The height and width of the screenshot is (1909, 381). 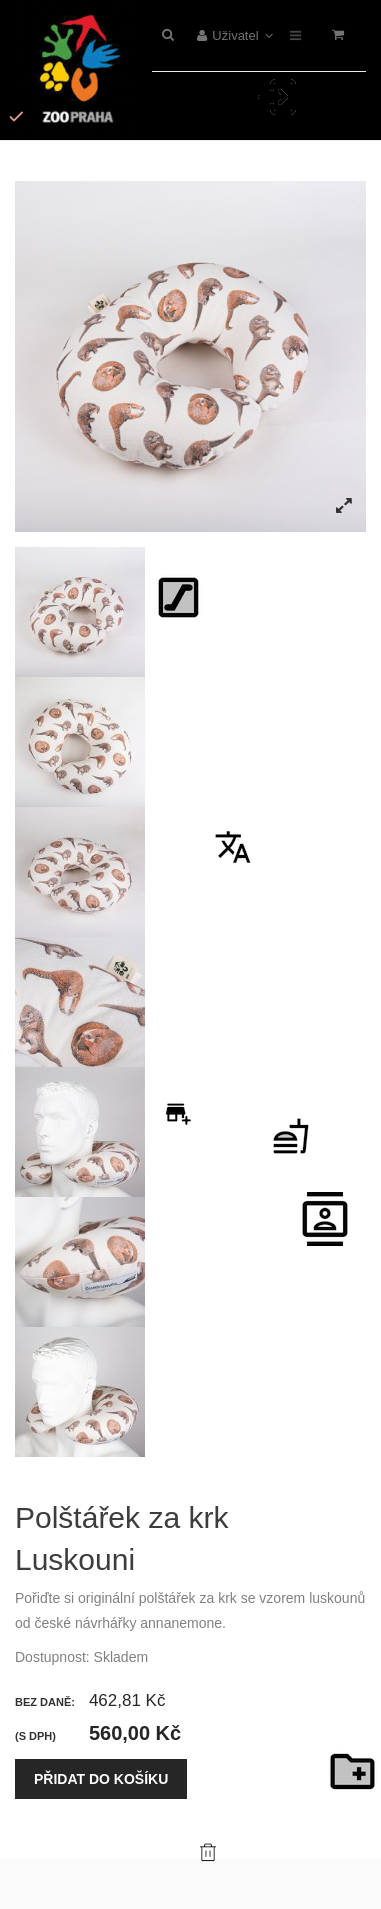 What do you see at coordinates (291, 1136) in the screenshot?
I see `find nearby fast food restaurants` at bounding box center [291, 1136].